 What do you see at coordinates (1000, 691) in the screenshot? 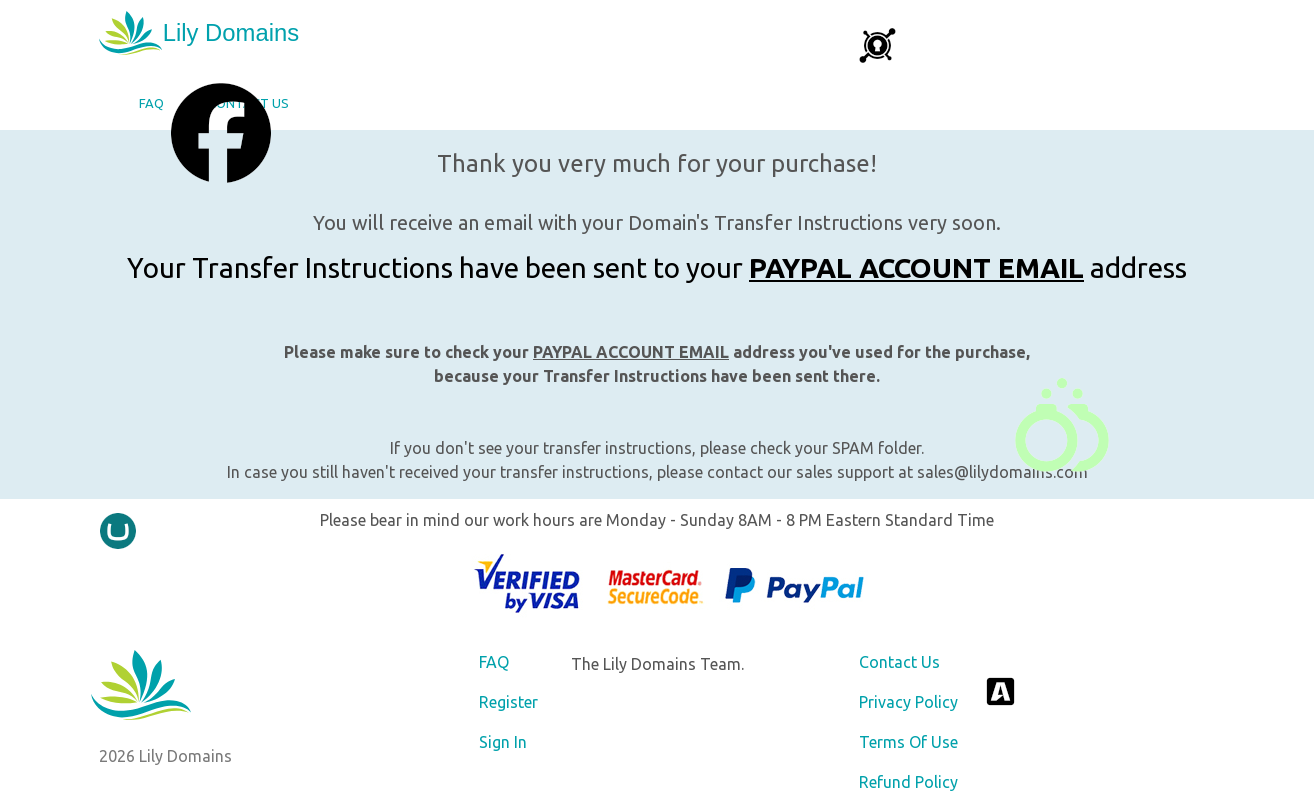
I see `buysellads logo` at bounding box center [1000, 691].